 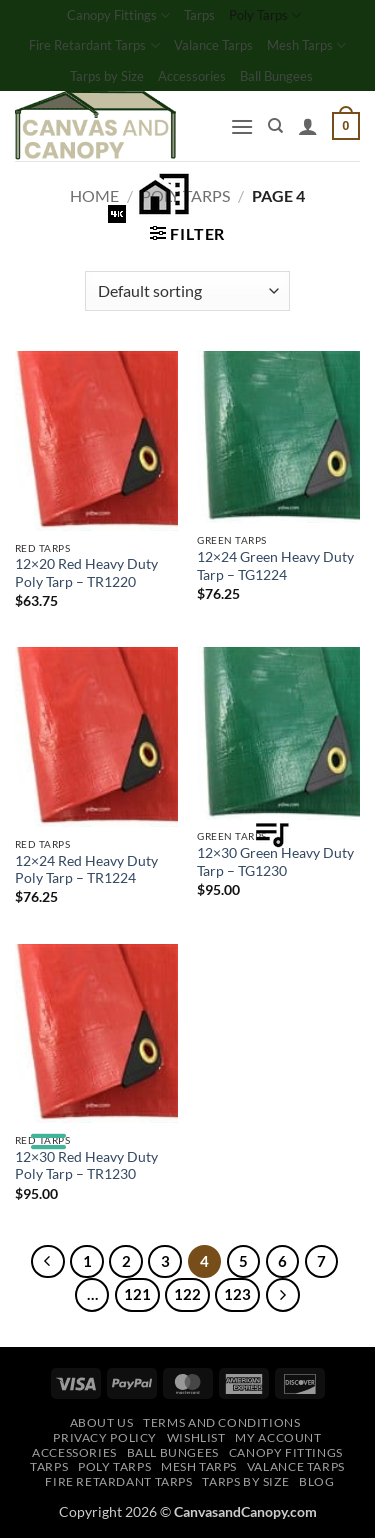 I want to click on view music queue or playlist, so click(x=271, y=833).